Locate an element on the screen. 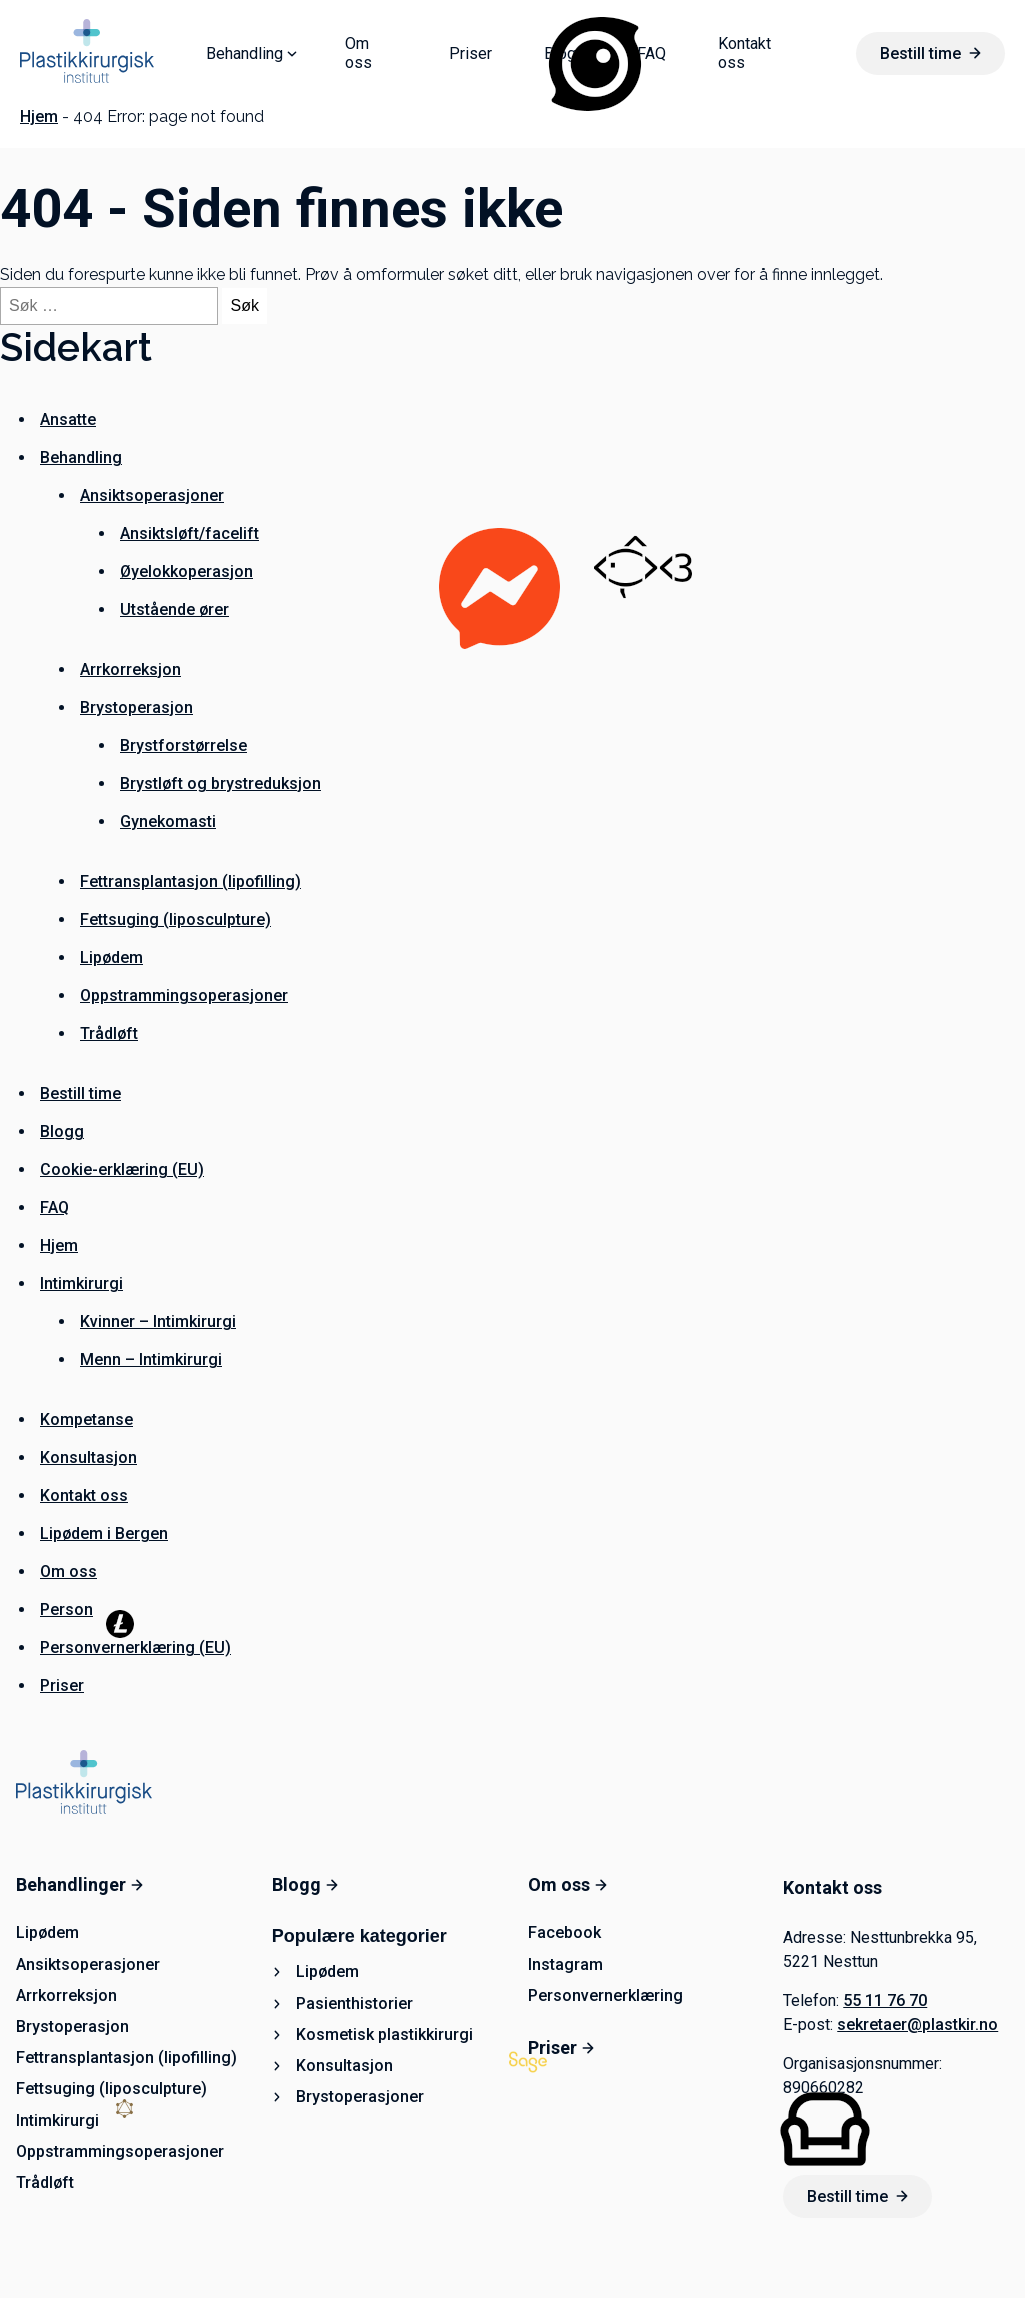  open the Insta360 camera app is located at coordinates (595, 64).